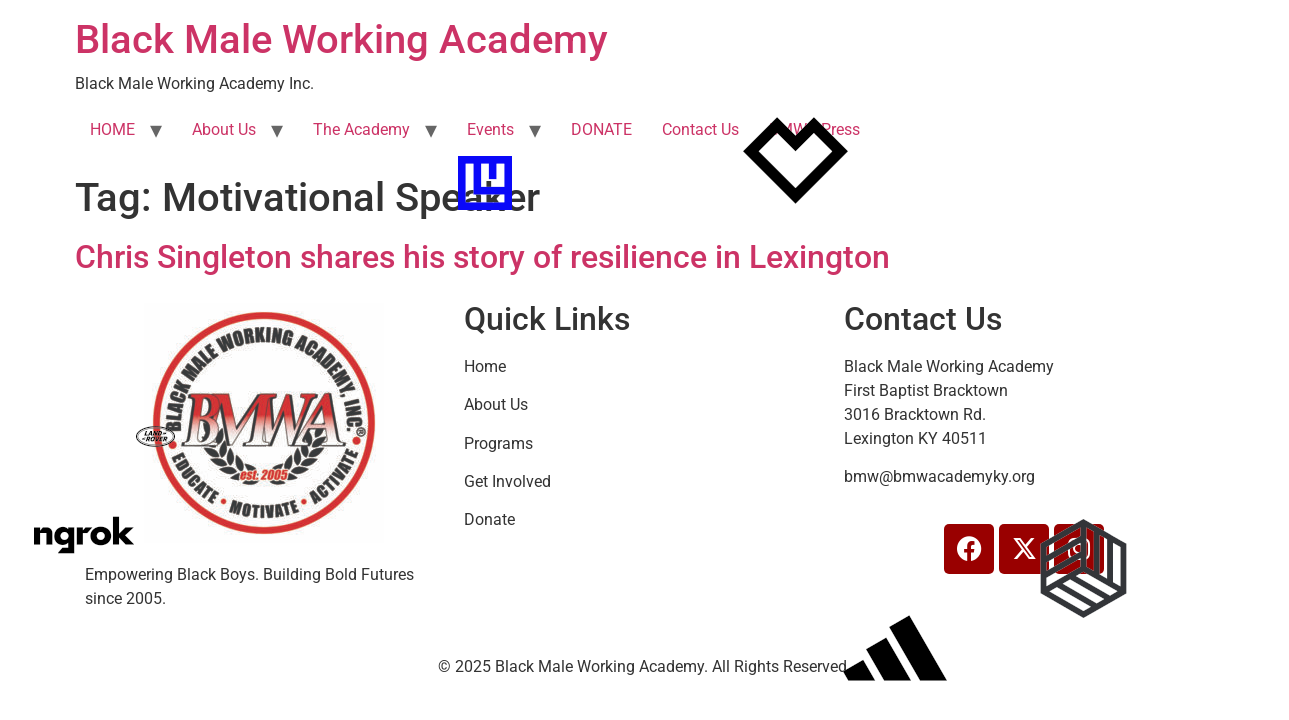  Describe the element at coordinates (84, 535) in the screenshot. I see `ngrok service integration or connection` at that location.